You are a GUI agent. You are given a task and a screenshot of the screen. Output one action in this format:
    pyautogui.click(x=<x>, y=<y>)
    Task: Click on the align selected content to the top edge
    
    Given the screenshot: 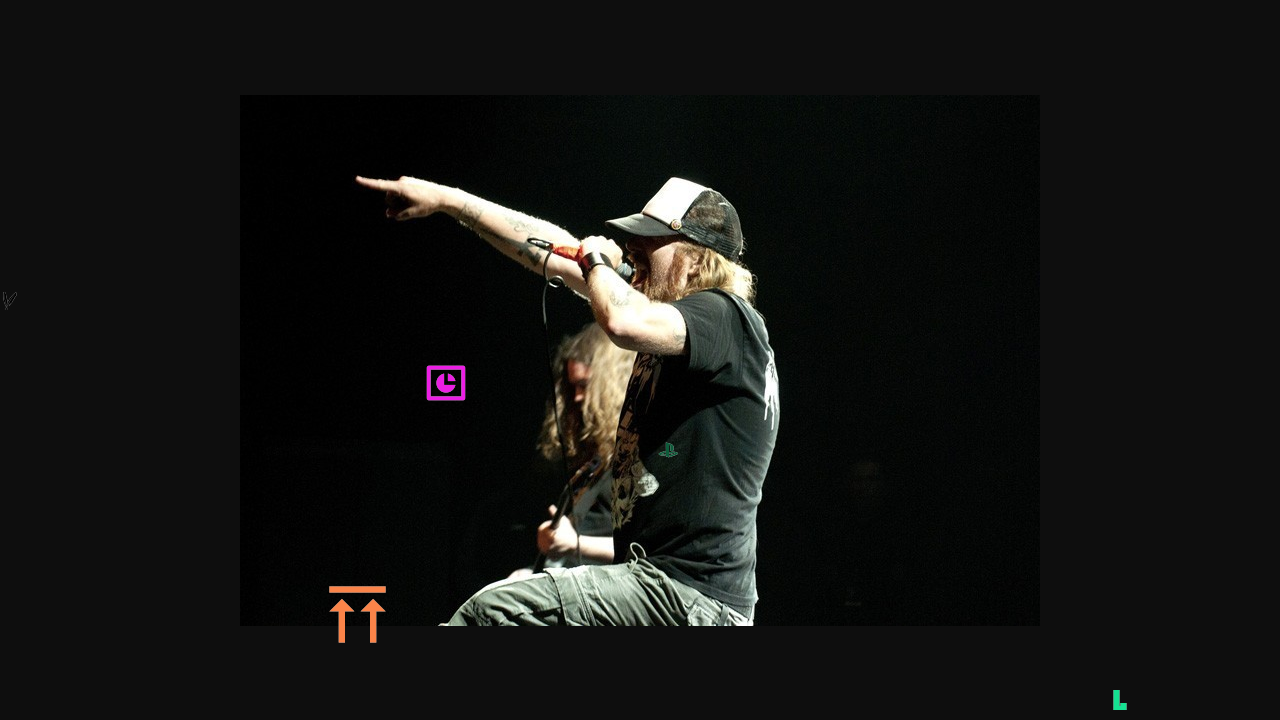 What is the action you would take?
    pyautogui.click(x=357, y=614)
    